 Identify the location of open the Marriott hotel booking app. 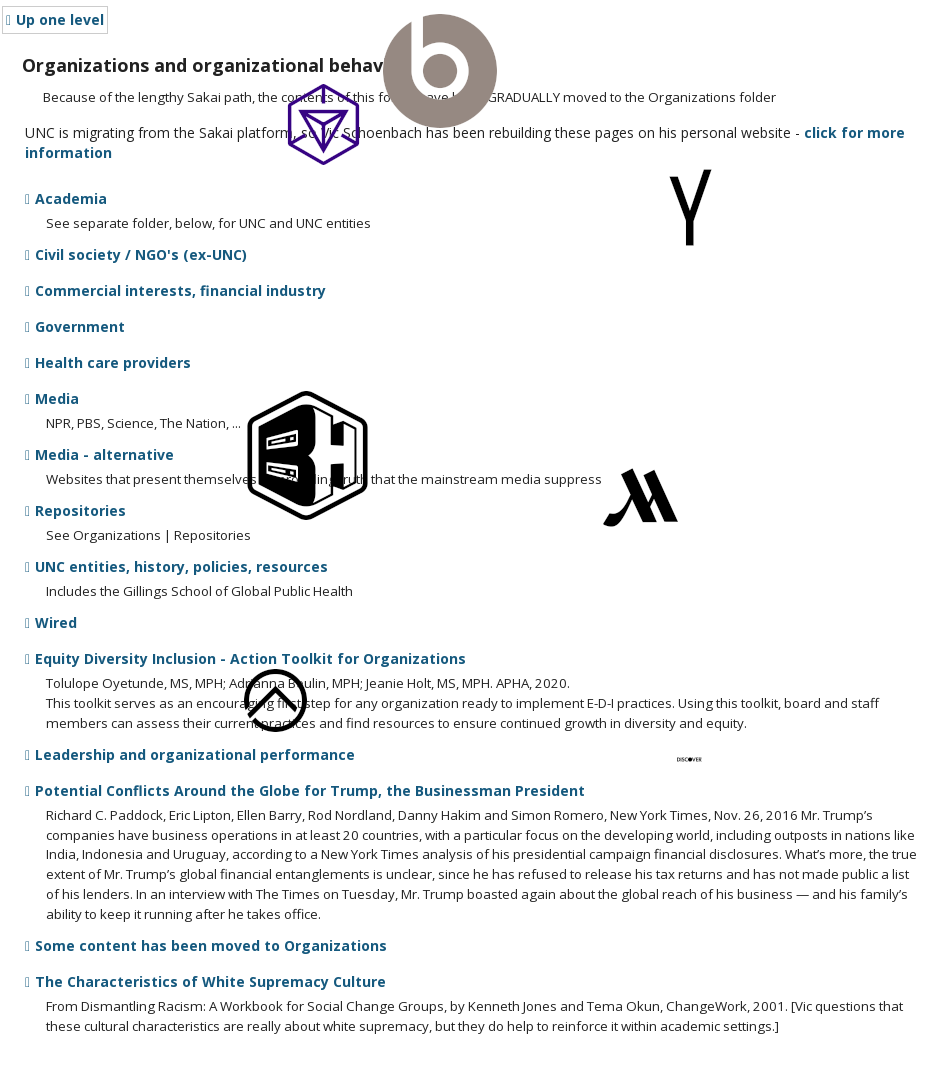
(640, 497).